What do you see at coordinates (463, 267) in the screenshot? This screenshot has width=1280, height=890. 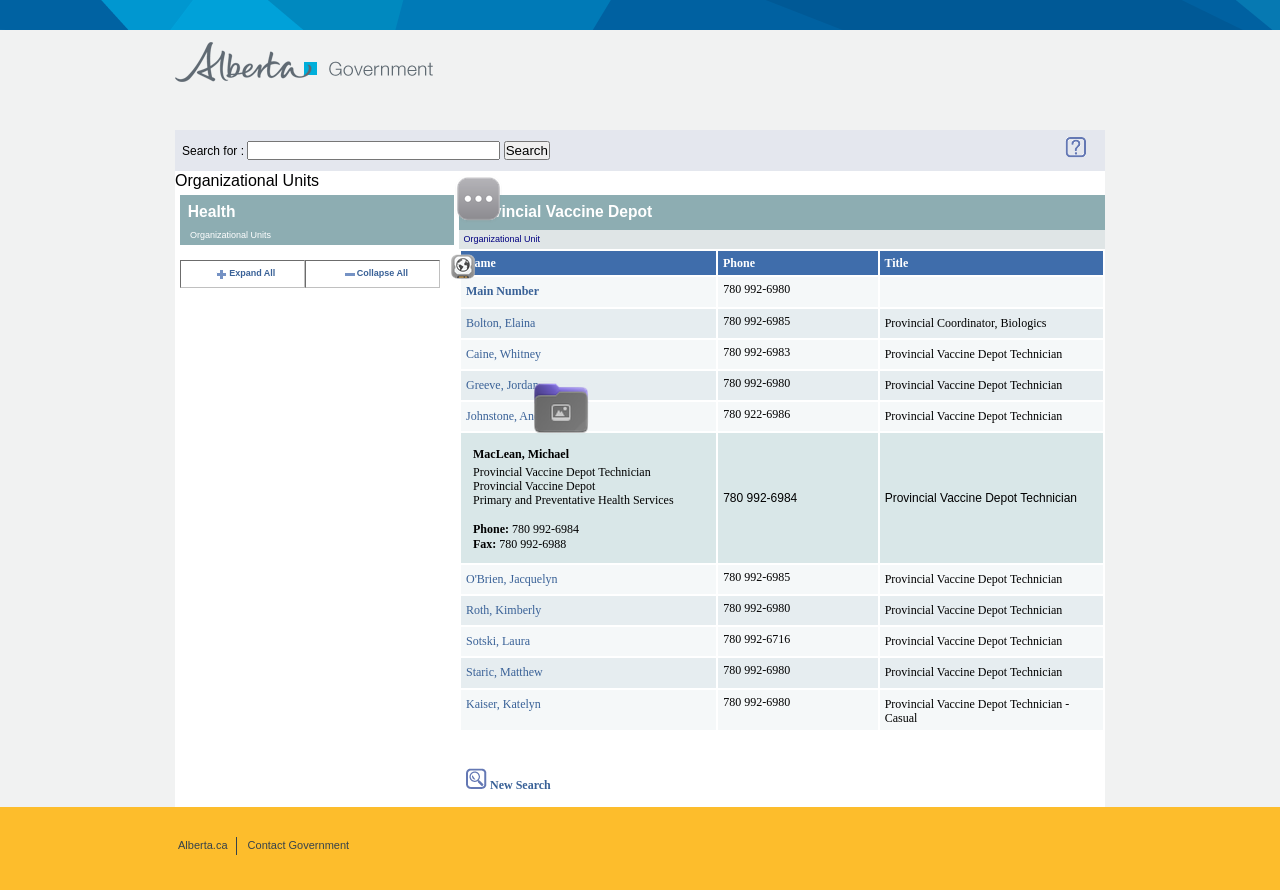 I see `configure iSCSI network storage settings` at bounding box center [463, 267].